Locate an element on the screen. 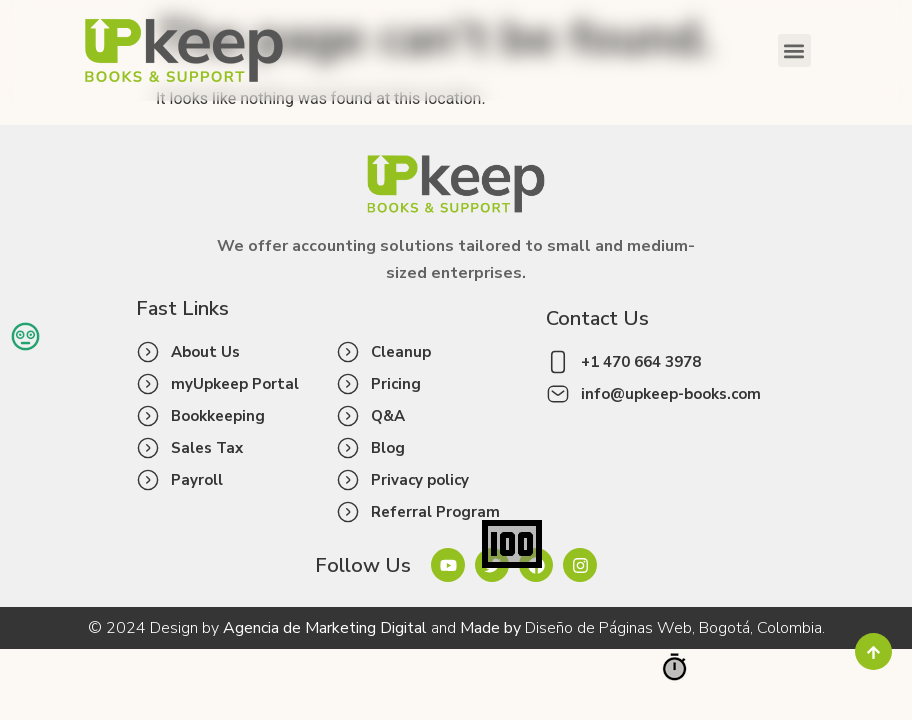  flushed or surprised emoji reaction is located at coordinates (25, 336).